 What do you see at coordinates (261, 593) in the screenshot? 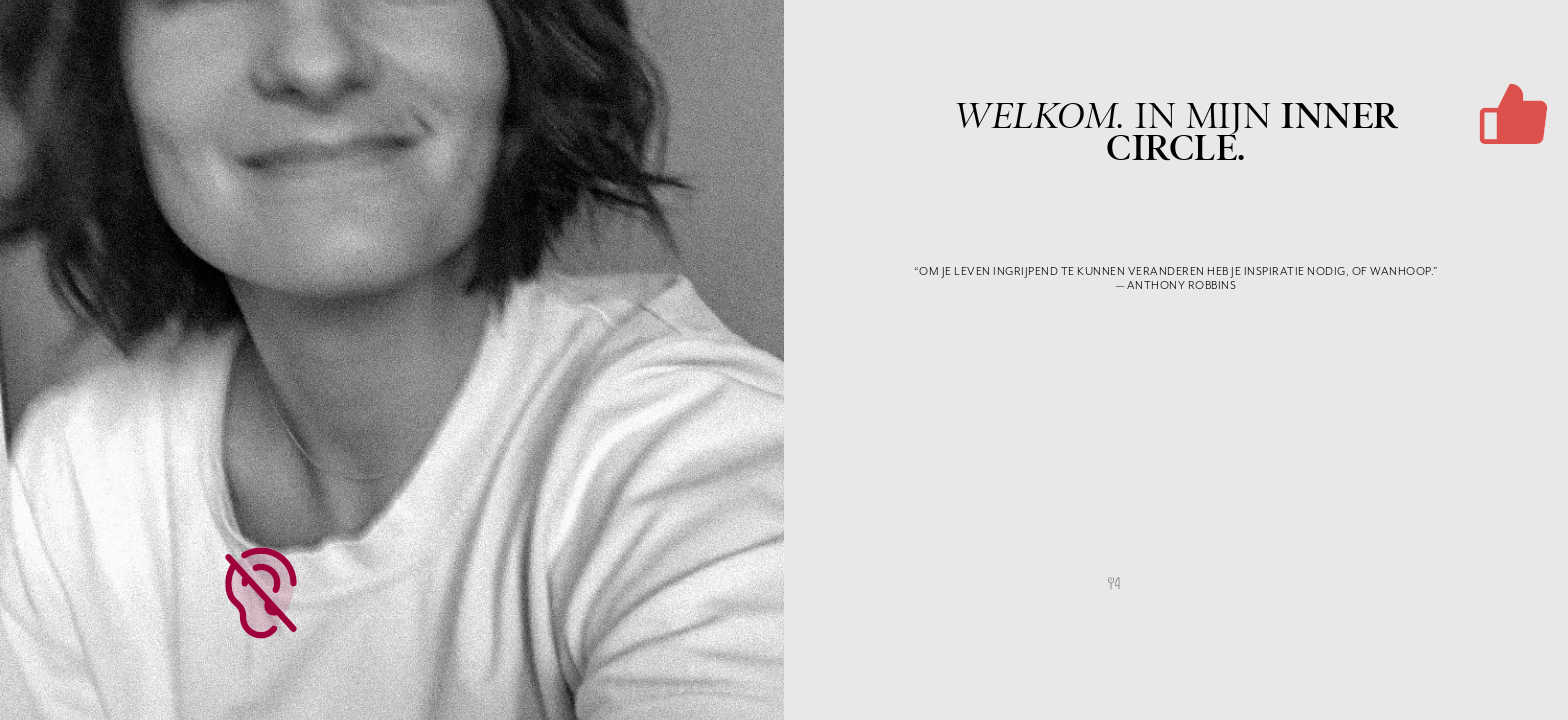
I see `mute audio or disable sound` at bounding box center [261, 593].